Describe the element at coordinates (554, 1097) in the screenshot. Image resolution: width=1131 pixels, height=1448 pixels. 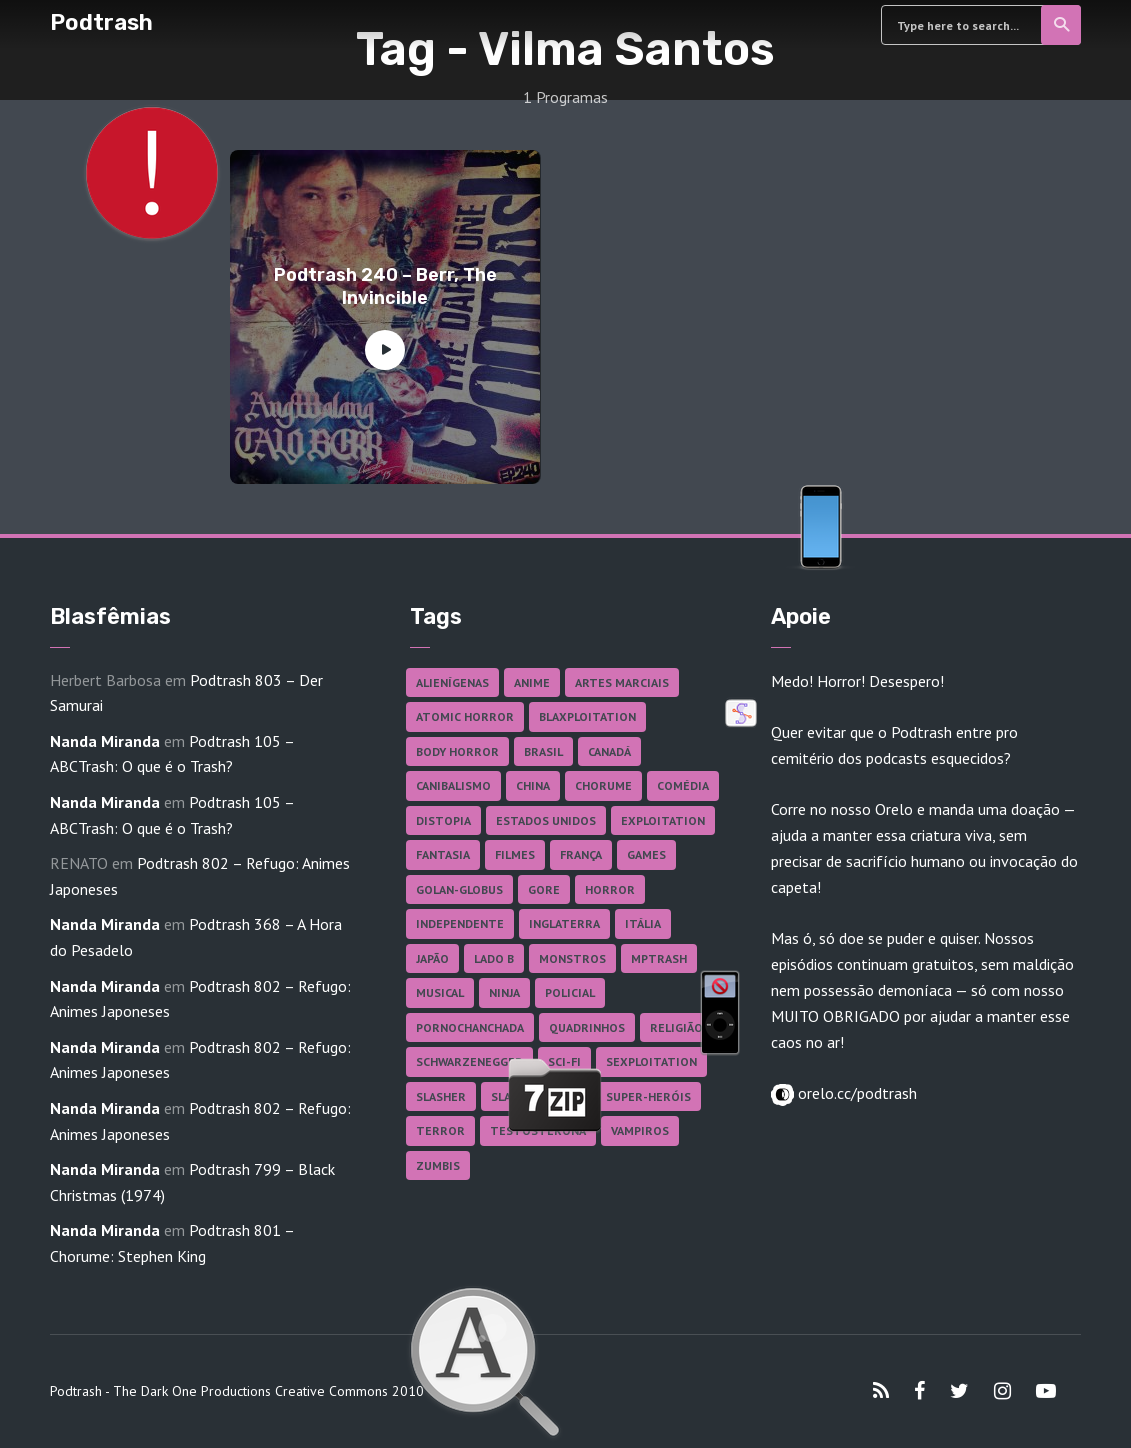
I see `open folder containing 7-zip compressed files` at that location.